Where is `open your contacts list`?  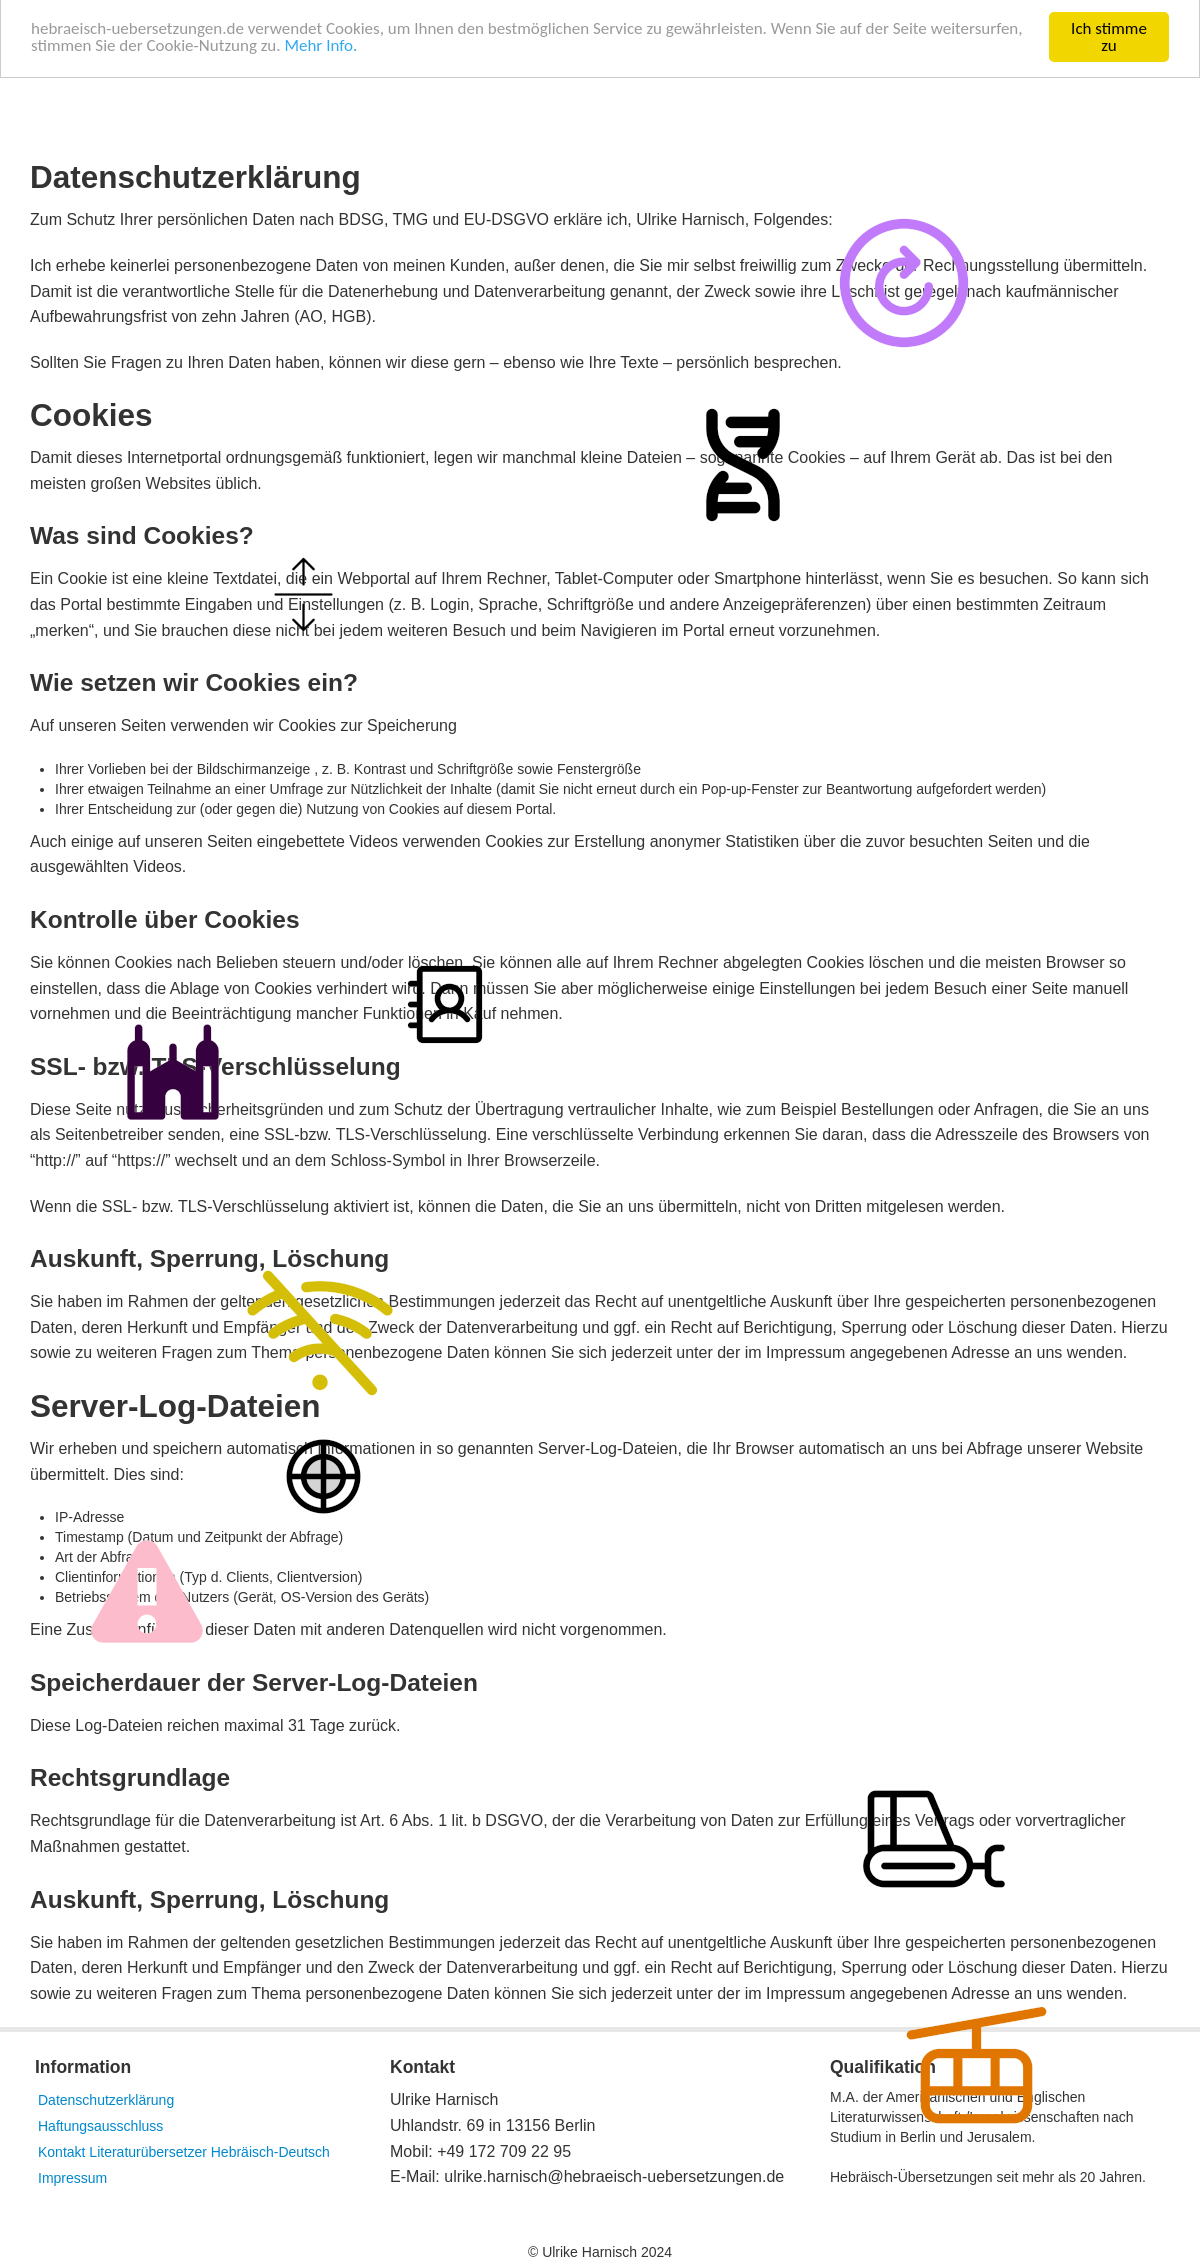
open your contacts list is located at coordinates (446, 1004).